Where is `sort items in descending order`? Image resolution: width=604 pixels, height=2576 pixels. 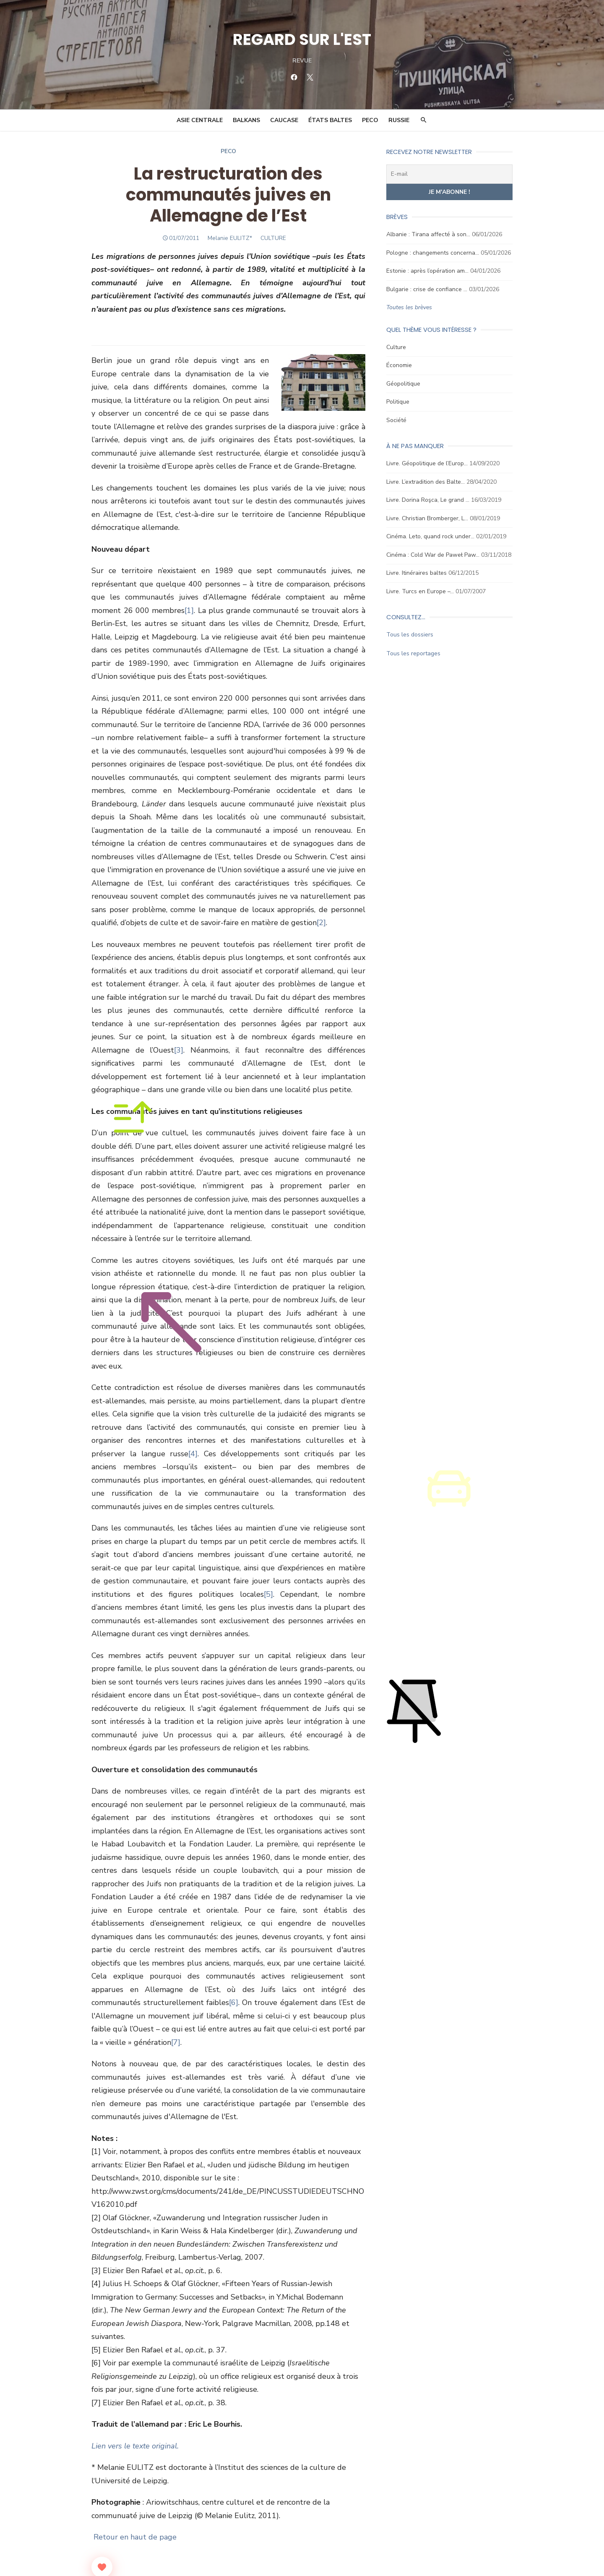
sort items in descending order is located at coordinates (131, 1119).